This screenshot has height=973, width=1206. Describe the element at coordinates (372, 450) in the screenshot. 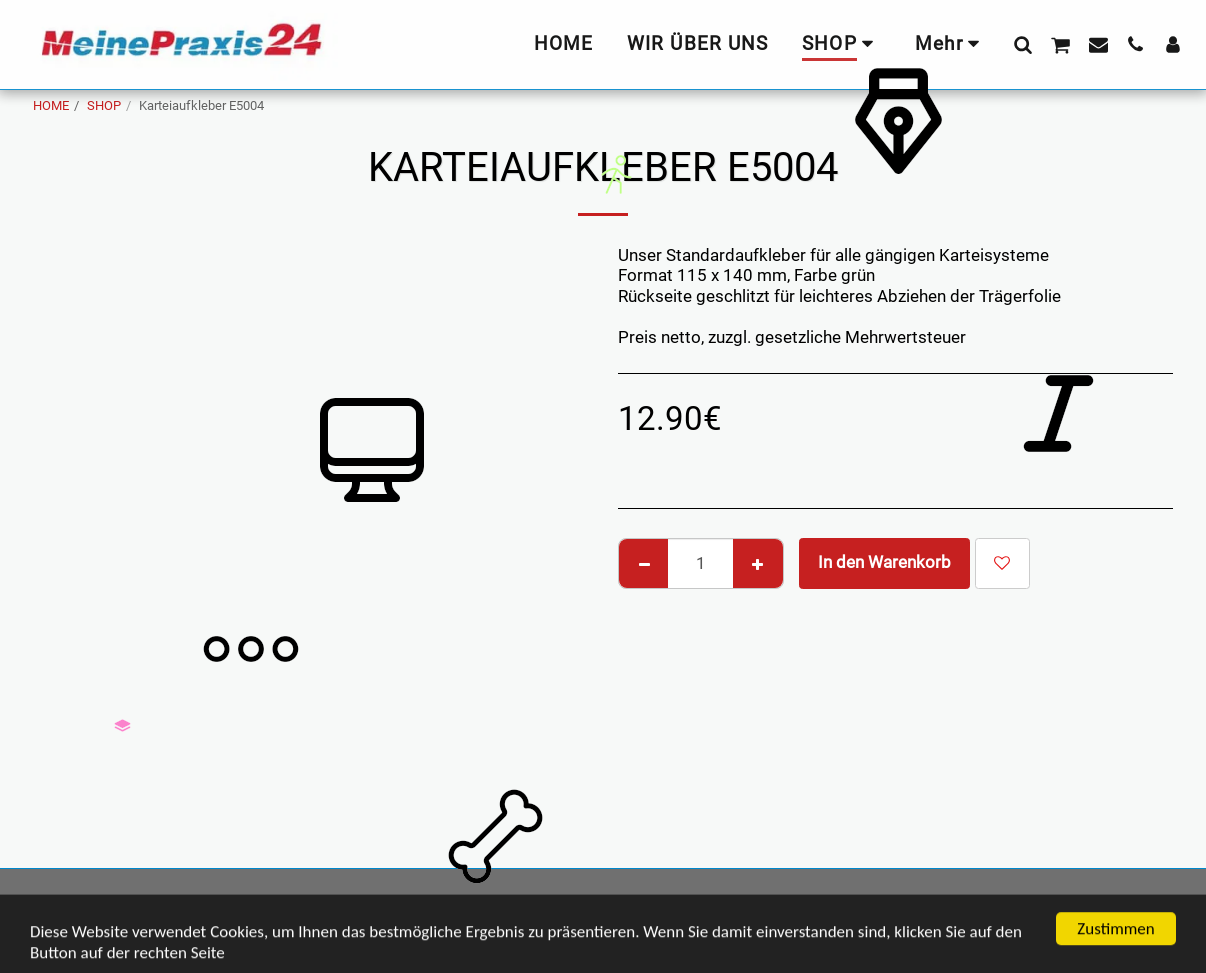

I see `switch to desktop view` at that location.